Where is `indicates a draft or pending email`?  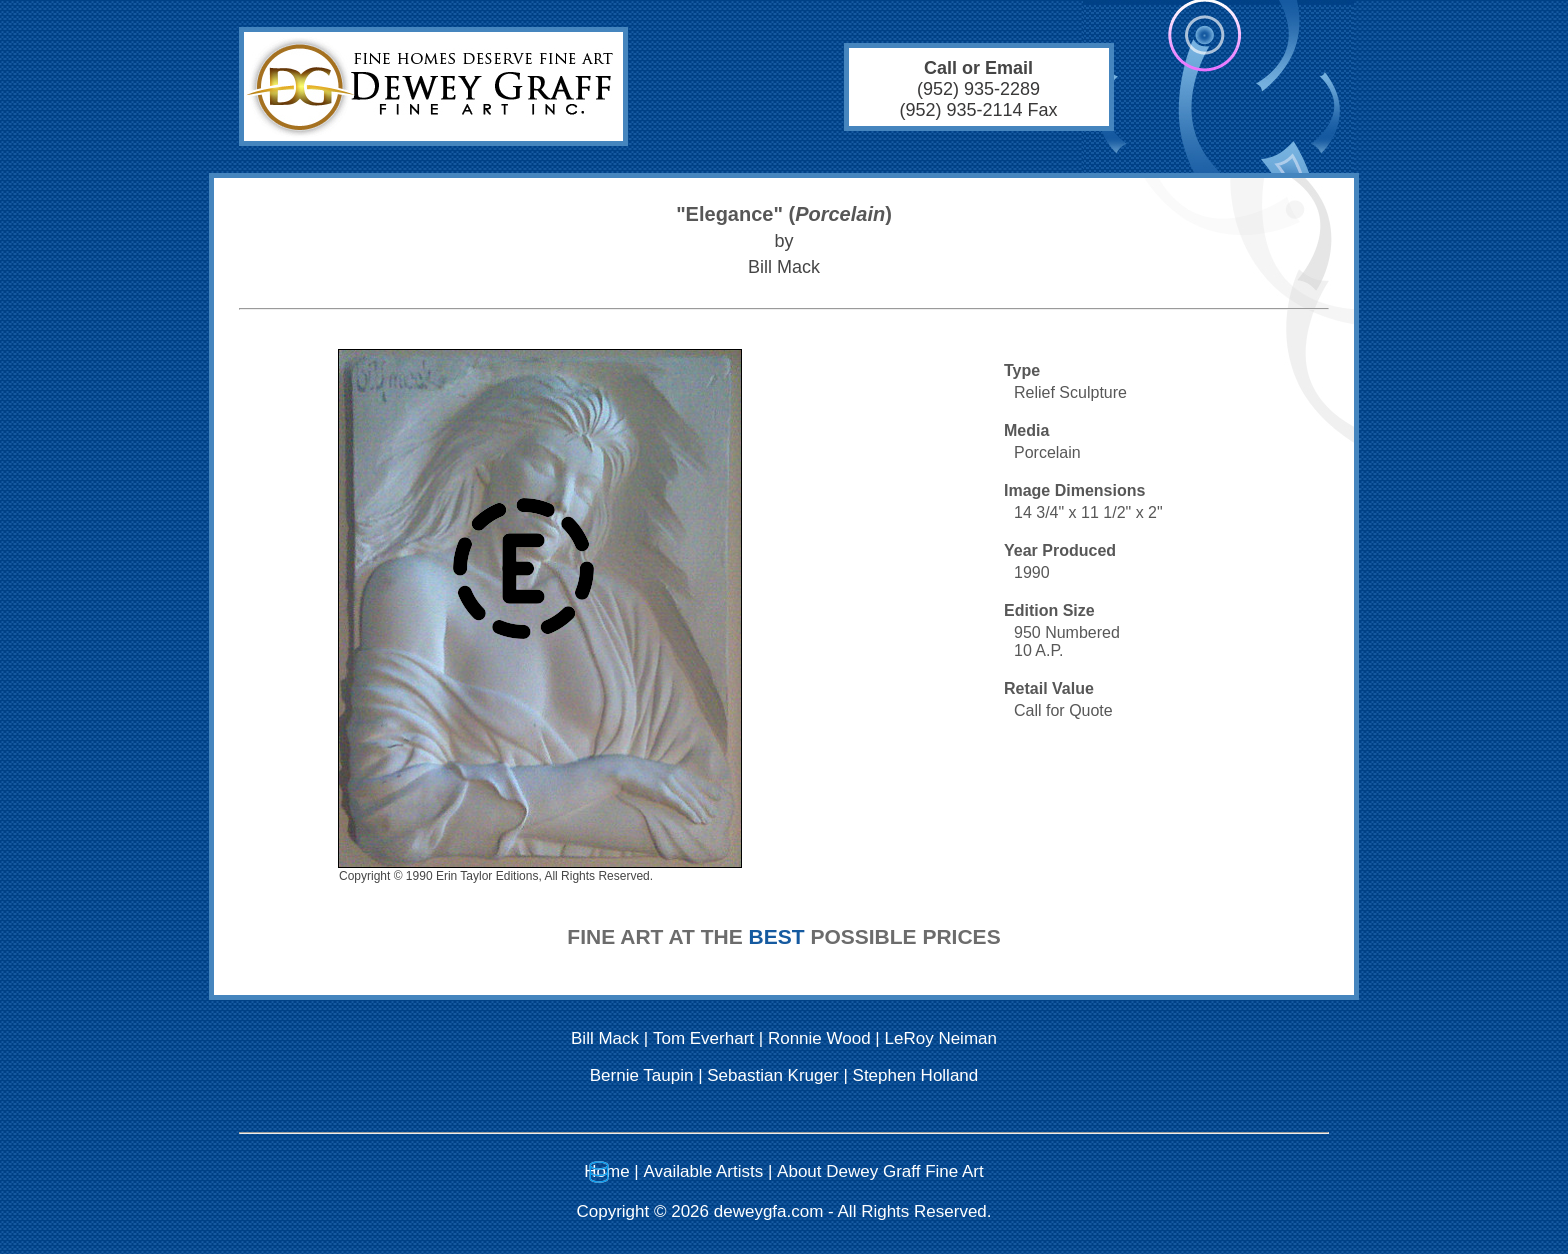
indicates a draft or pending email is located at coordinates (523, 568).